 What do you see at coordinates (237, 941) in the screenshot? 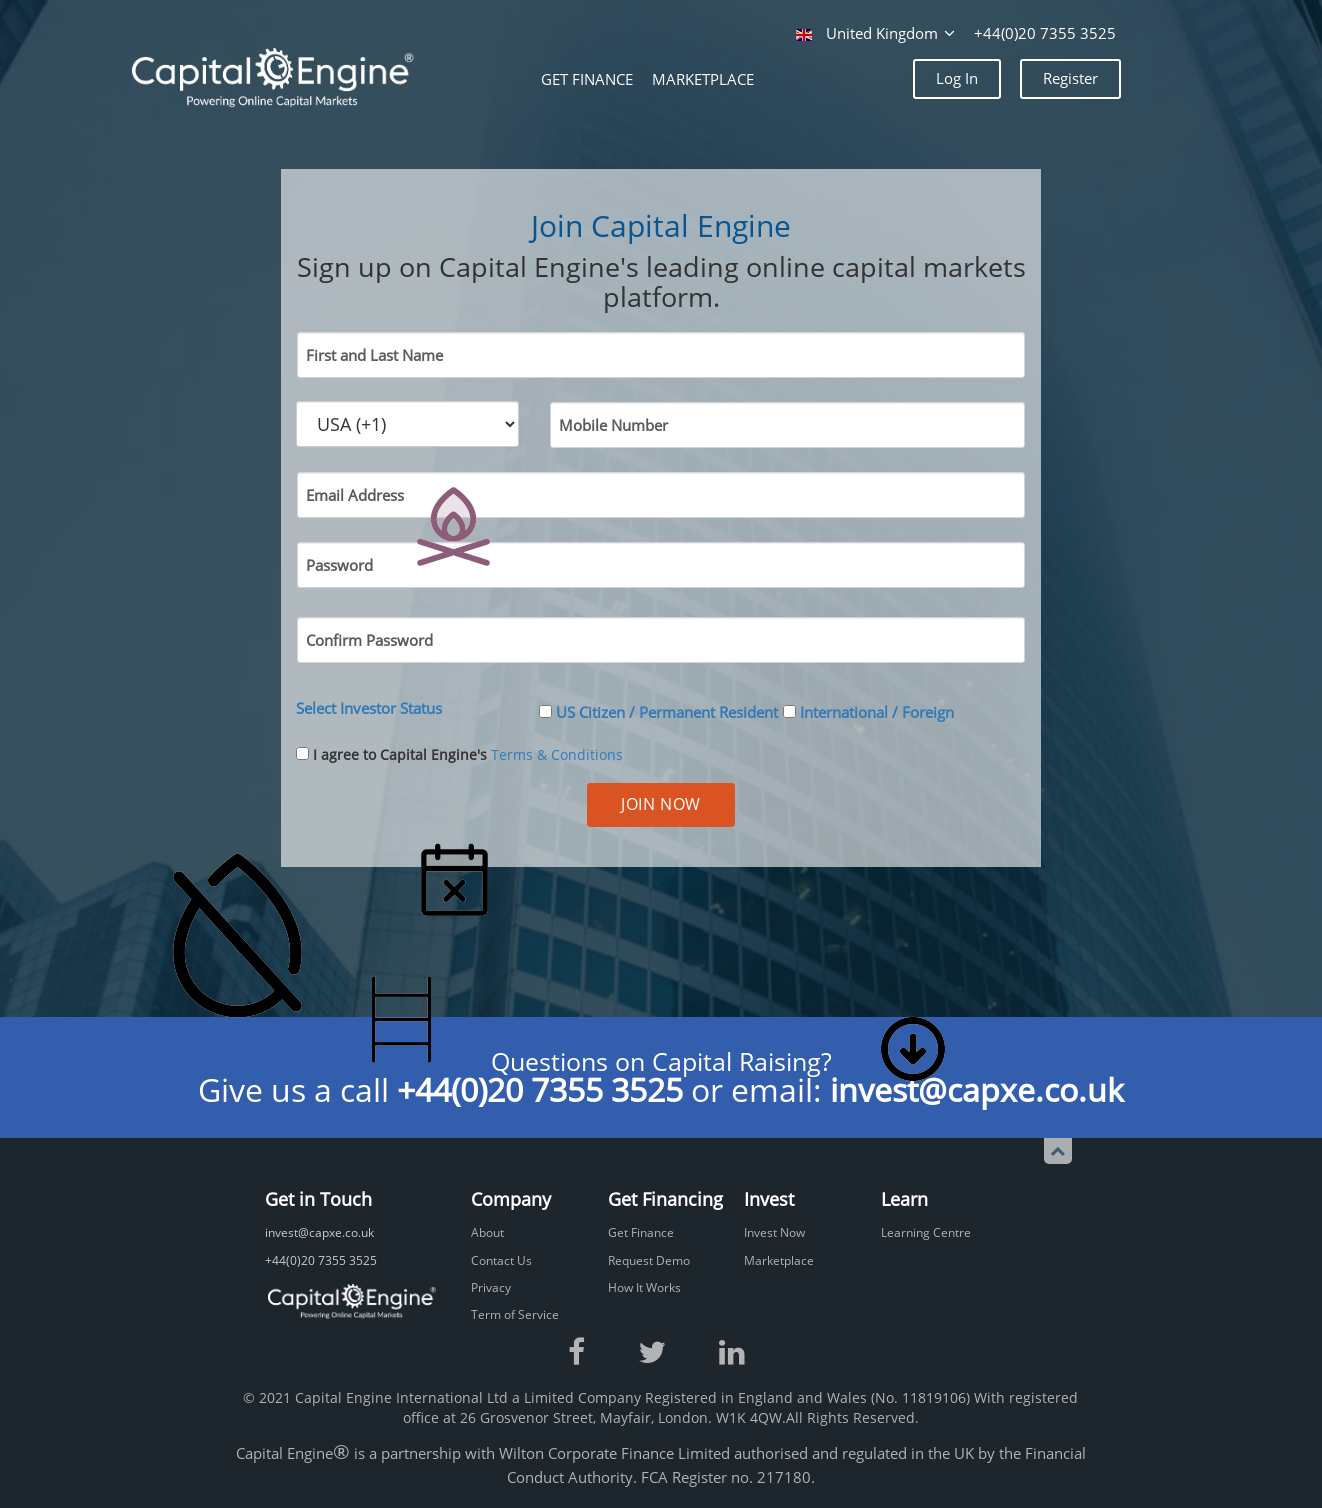
I see `disable water or liquid detection` at bounding box center [237, 941].